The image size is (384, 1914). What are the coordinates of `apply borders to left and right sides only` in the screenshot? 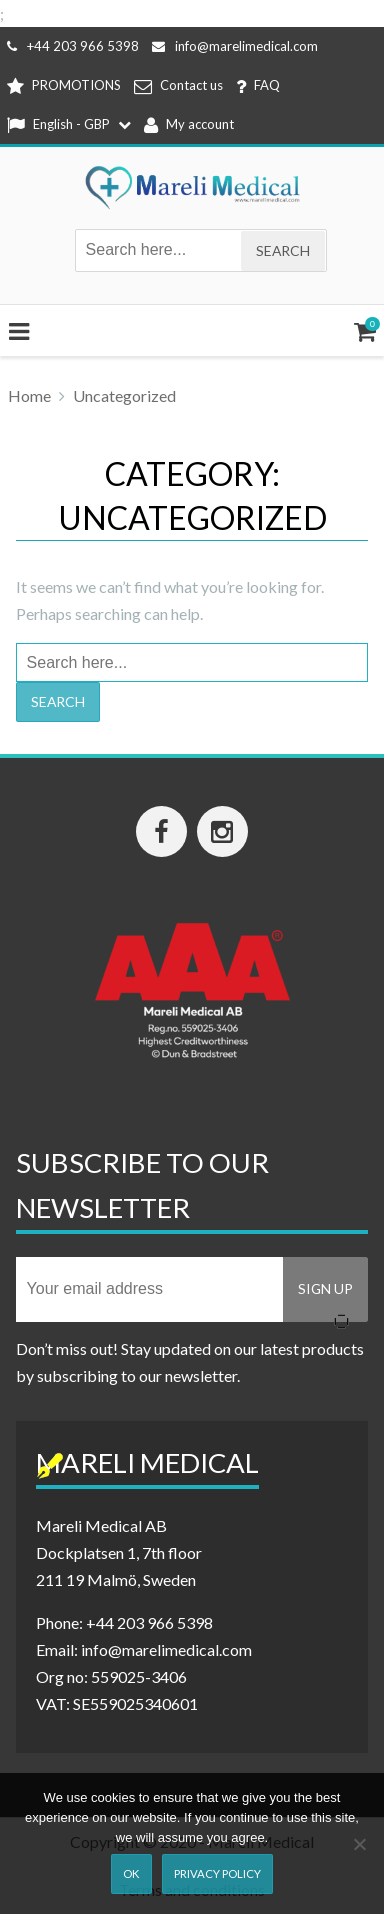 It's located at (341, 1321).